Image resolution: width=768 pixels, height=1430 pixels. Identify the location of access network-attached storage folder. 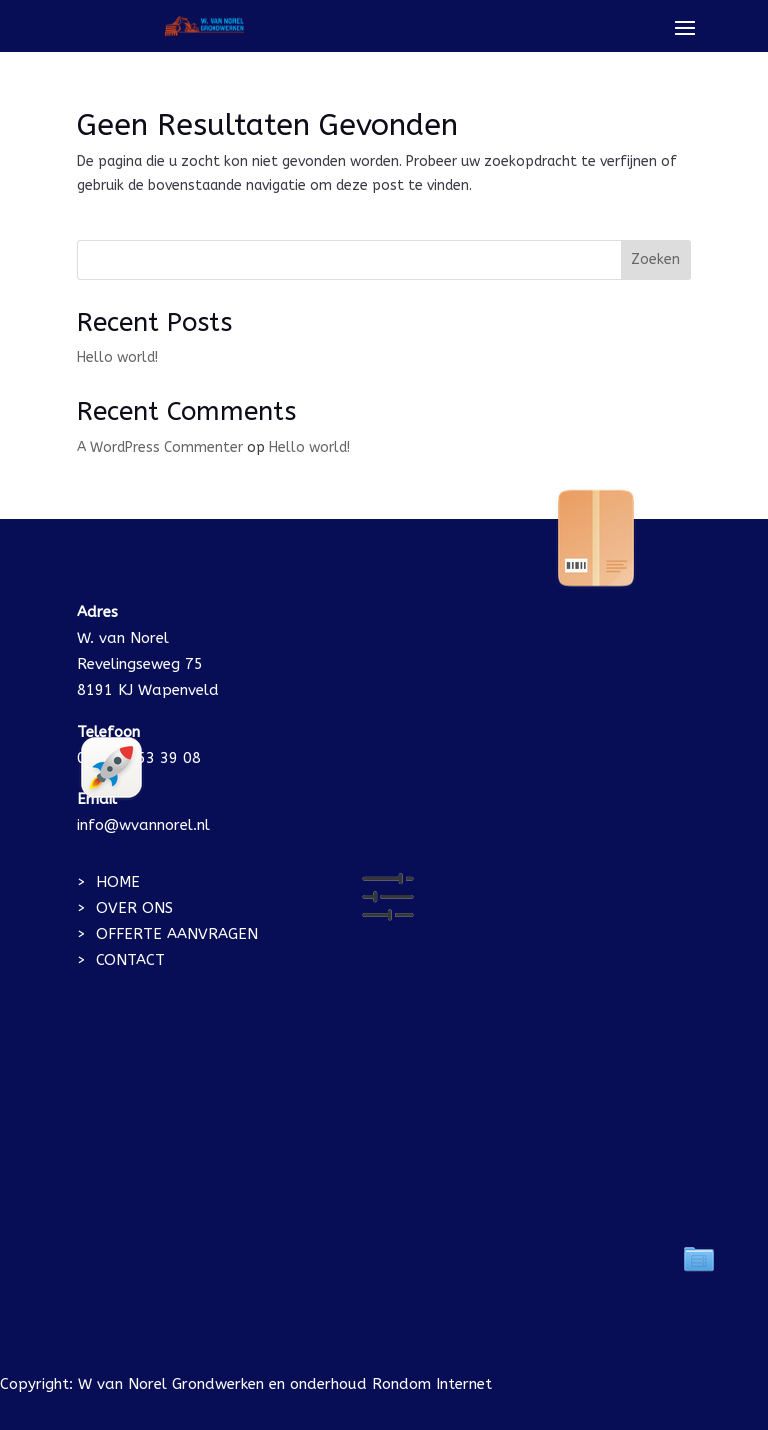
(699, 1259).